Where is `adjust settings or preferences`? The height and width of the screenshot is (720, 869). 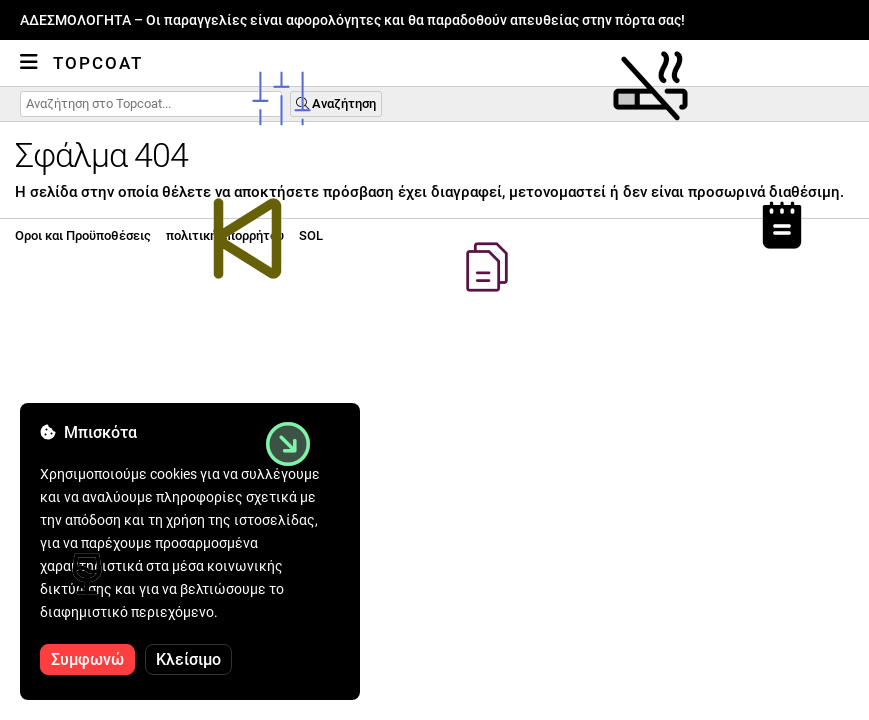 adjust settings or preferences is located at coordinates (281, 98).